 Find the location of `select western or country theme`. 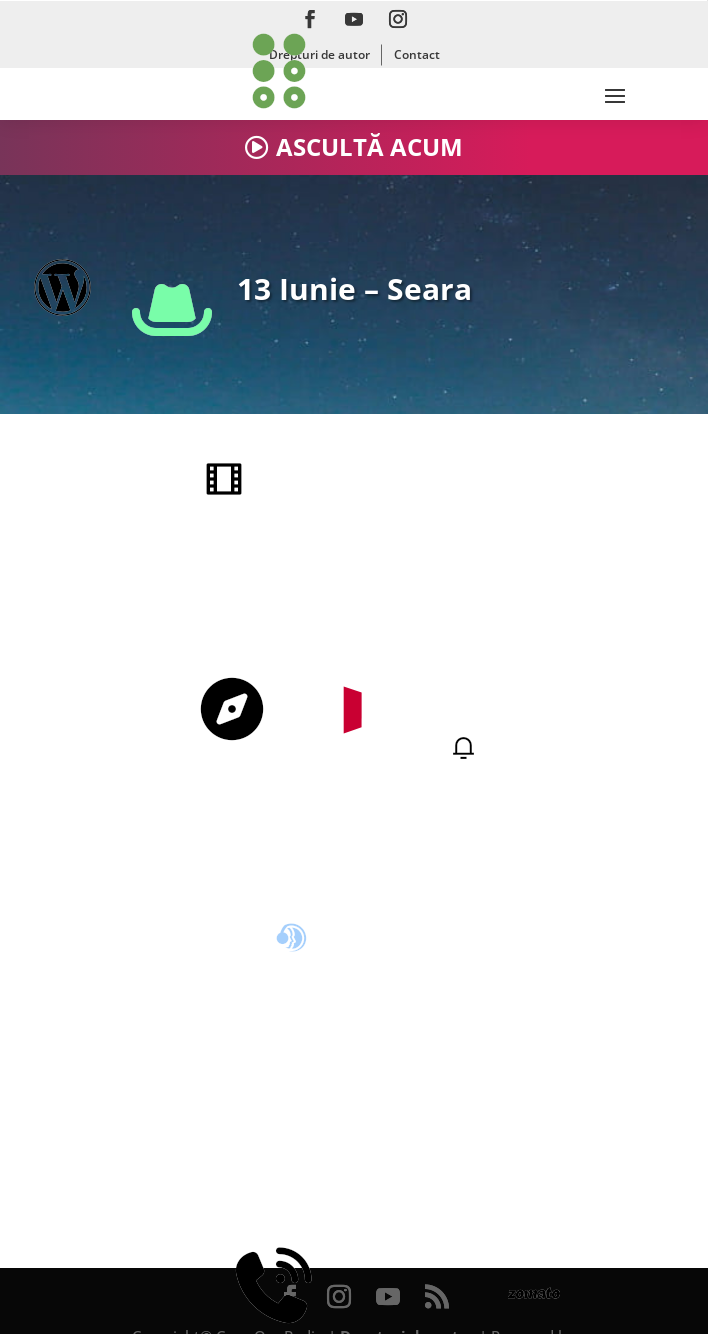

select western or country theme is located at coordinates (172, 312).